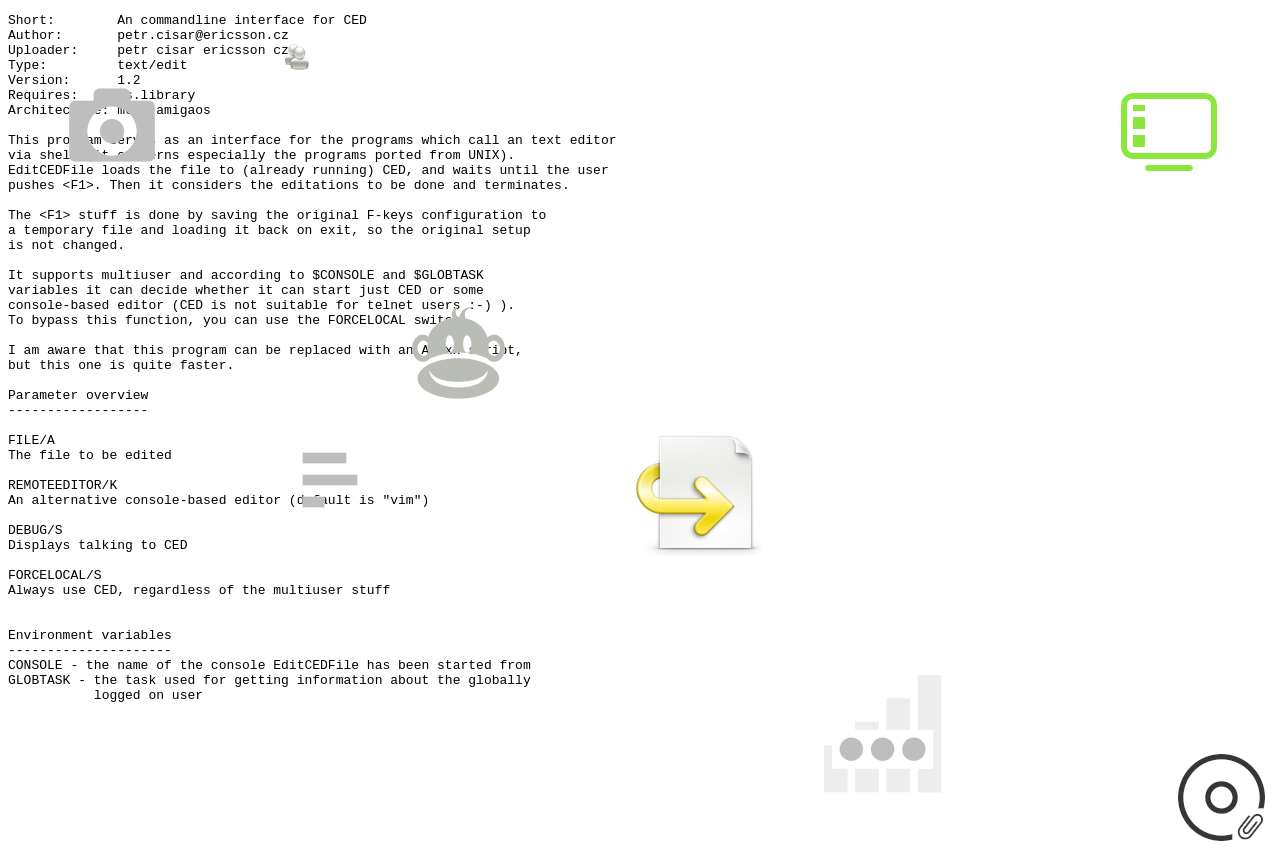 The image size is (1280, 854). I want to click on manage user accounts on this system, so click(297, 57).